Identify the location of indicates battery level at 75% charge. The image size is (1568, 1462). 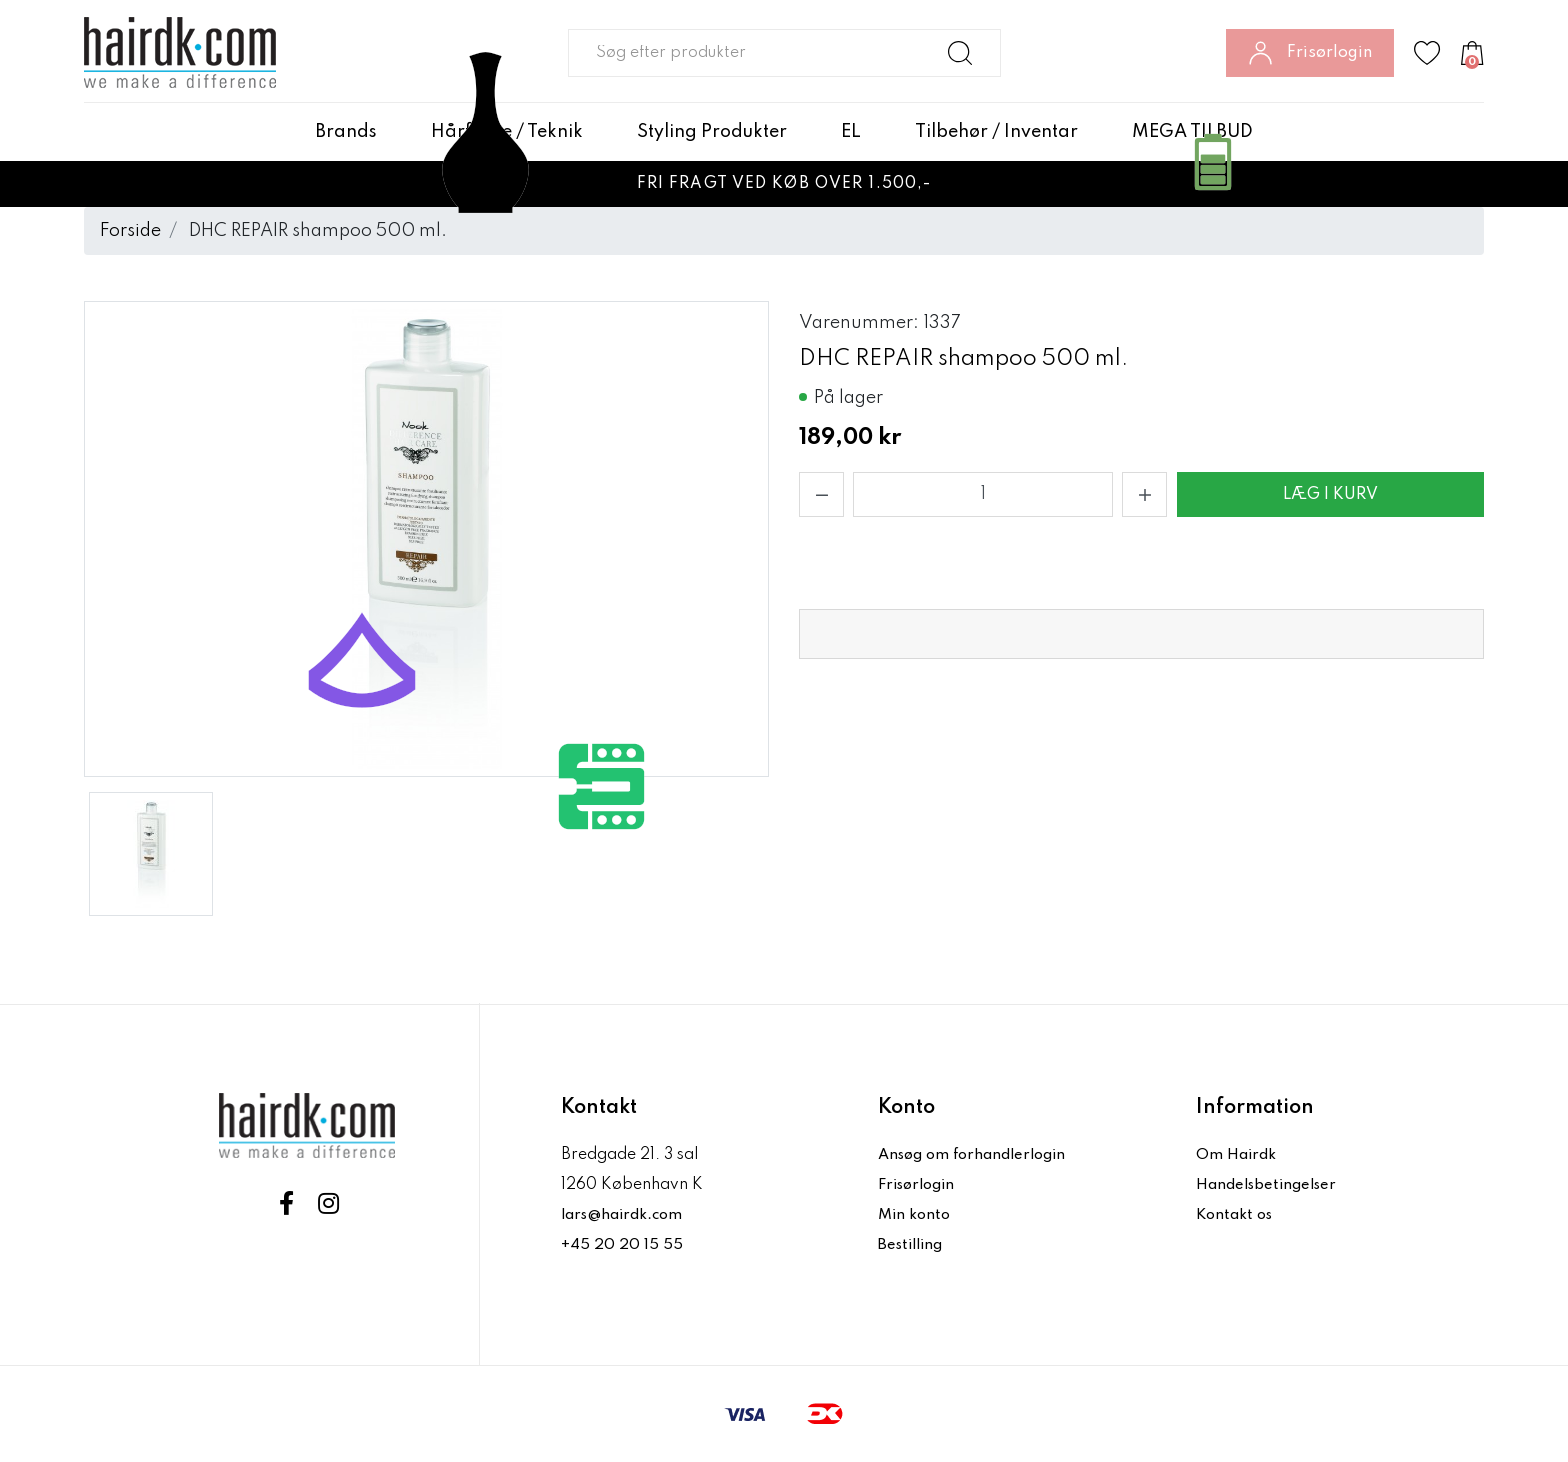
(1213, 162).